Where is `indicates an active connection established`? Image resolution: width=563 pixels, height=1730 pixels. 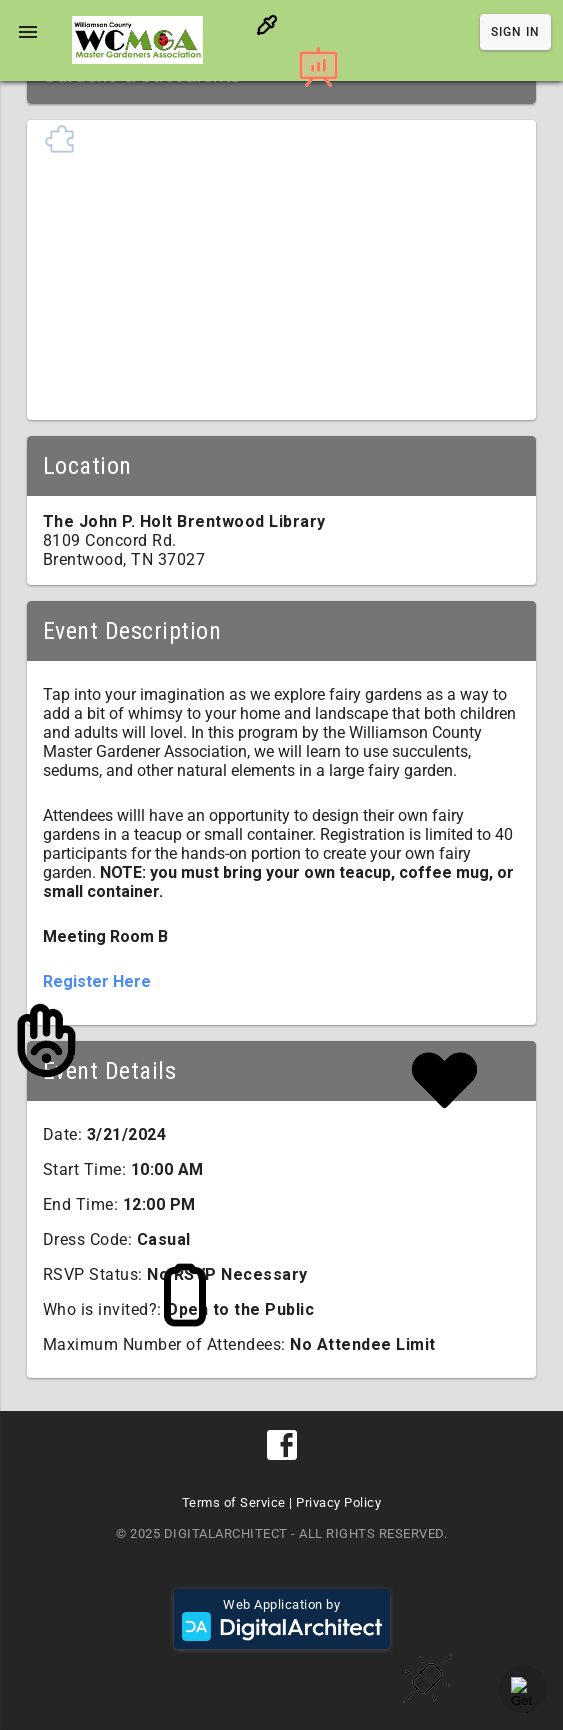
indicates an active connection established is located at coordinates (427, 1678).